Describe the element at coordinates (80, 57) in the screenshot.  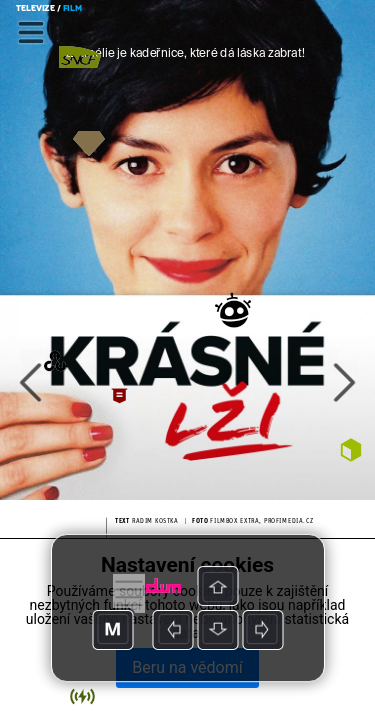
I see `open the SNCF French railway app` at that location.